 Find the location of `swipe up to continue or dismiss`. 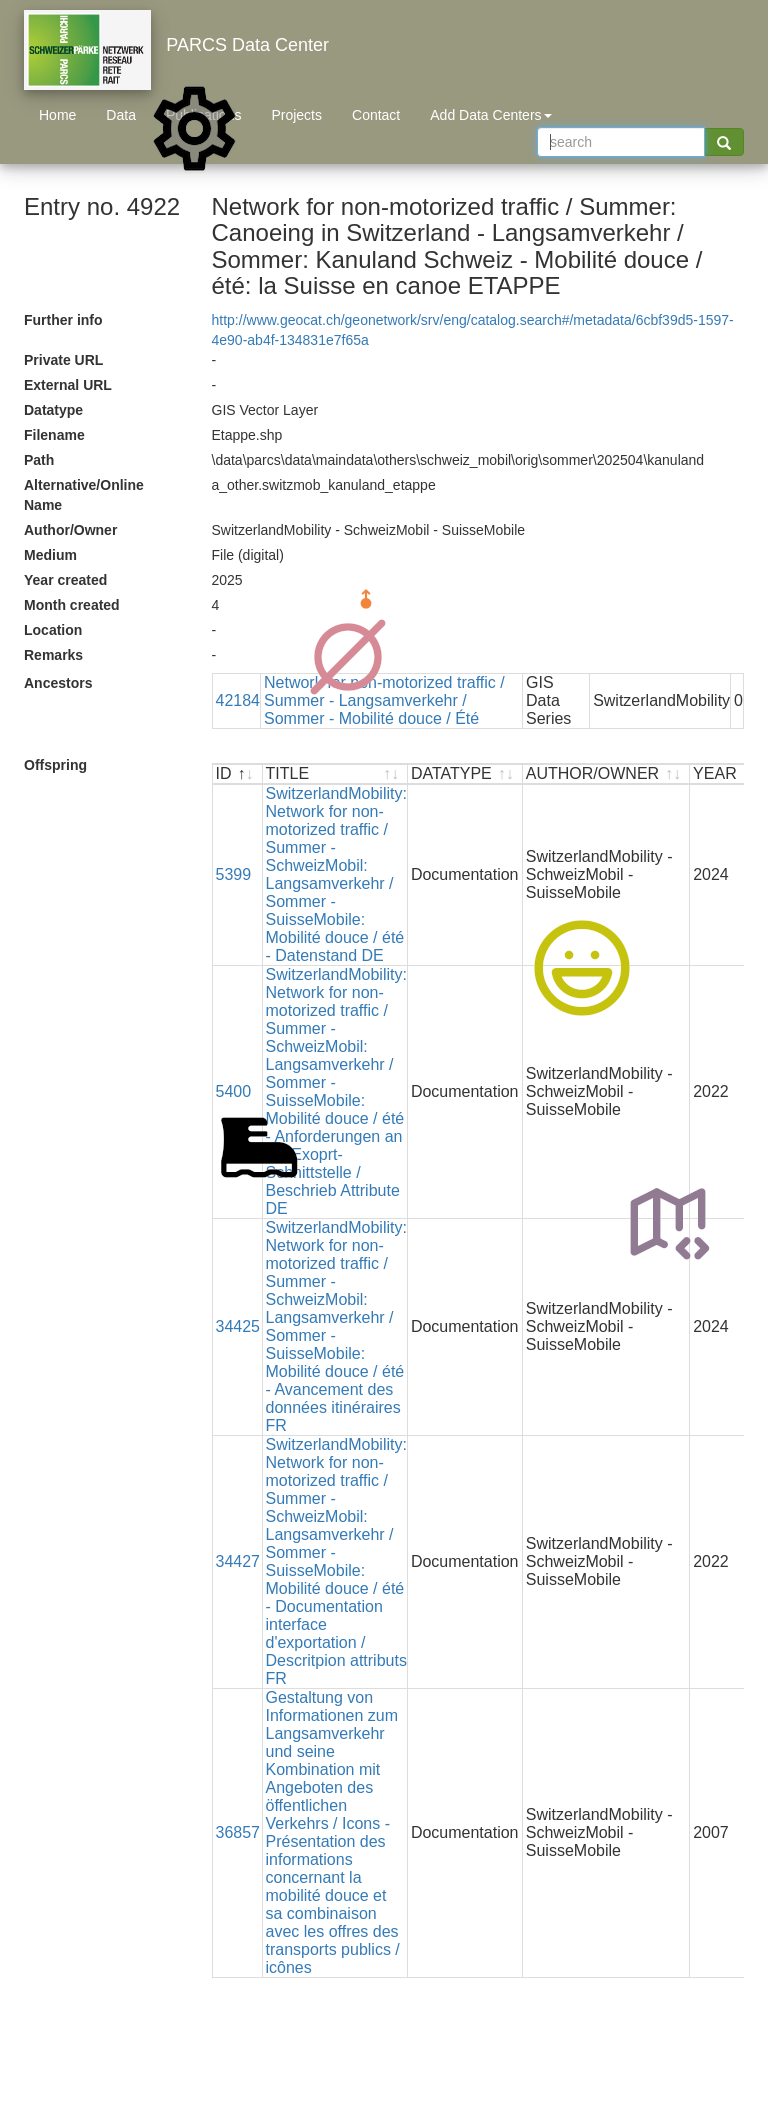

swipe up to continue or dismiss is located at coordinates (366, 599).